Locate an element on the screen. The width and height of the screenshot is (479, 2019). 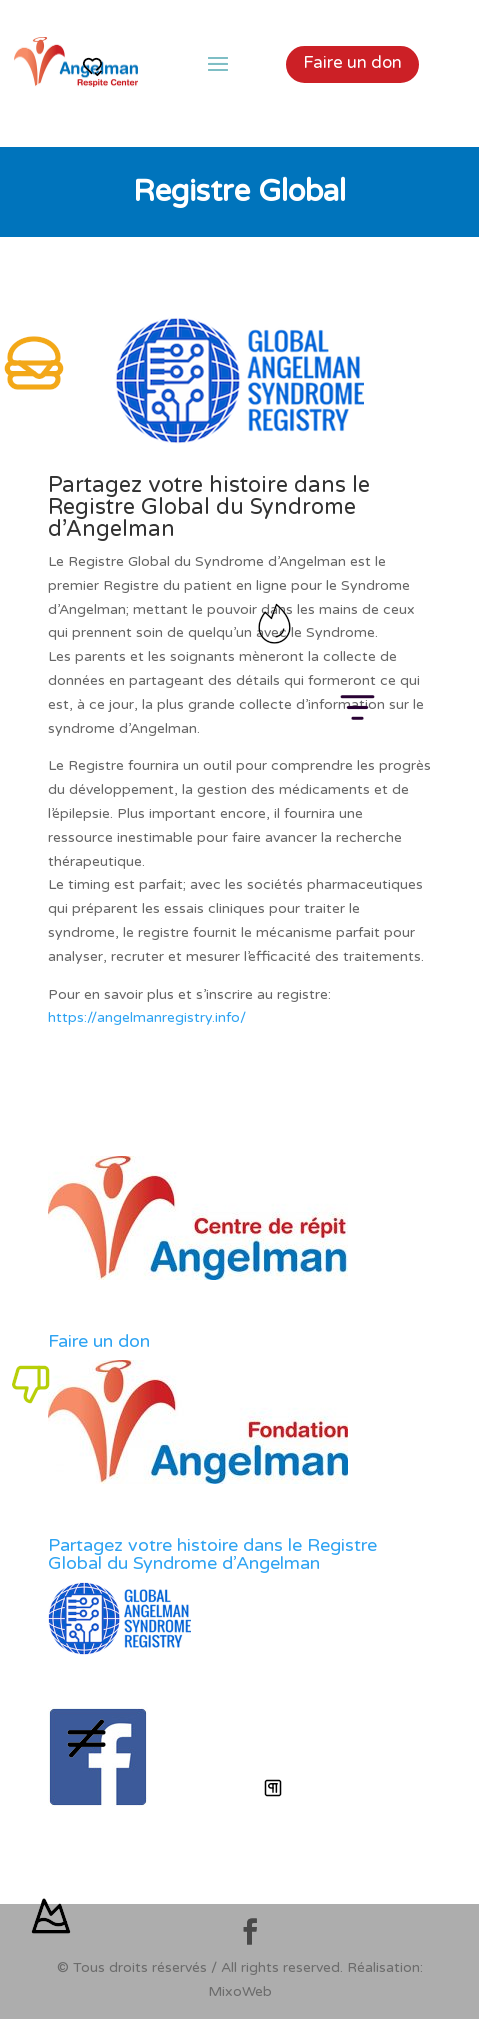
dislike or downvote content is located at coordinates (30, 1384).